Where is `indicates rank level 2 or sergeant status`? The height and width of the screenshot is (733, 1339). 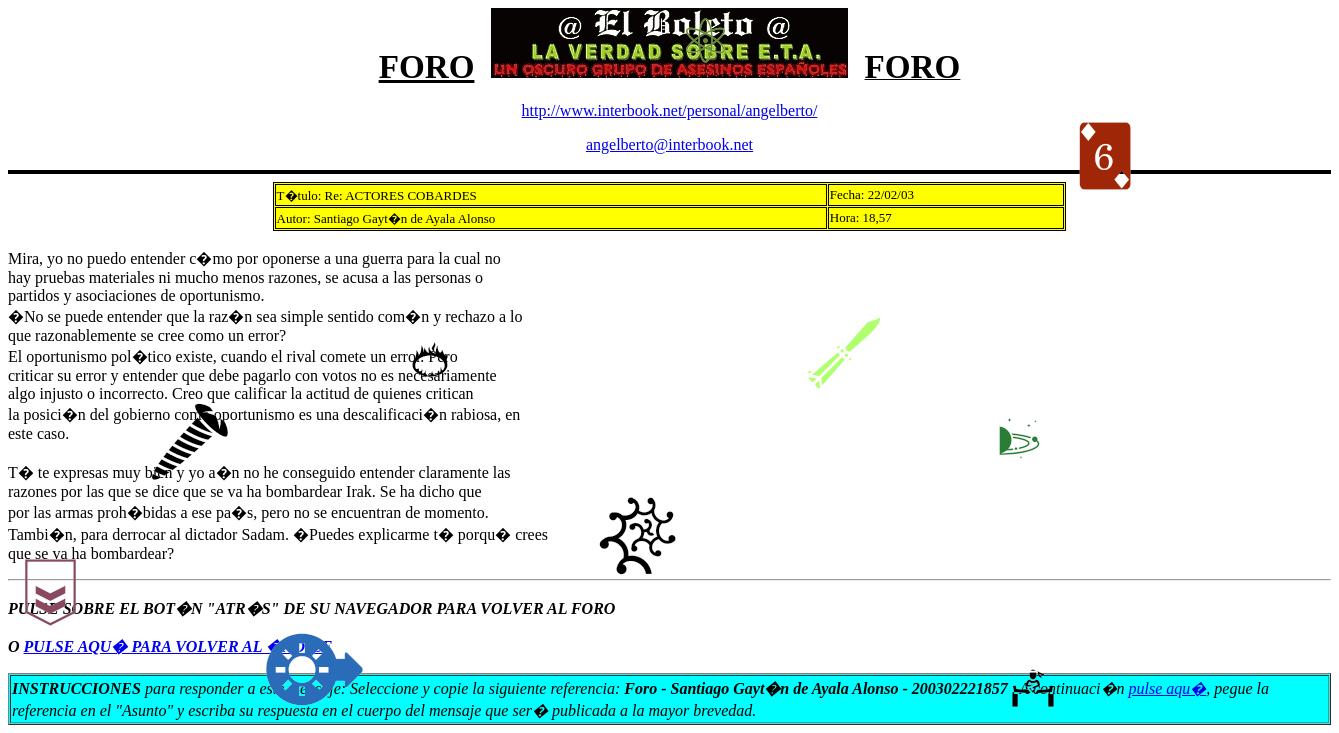
indicates rank level 2 or sergeant status is located at coordinates (50, 592).